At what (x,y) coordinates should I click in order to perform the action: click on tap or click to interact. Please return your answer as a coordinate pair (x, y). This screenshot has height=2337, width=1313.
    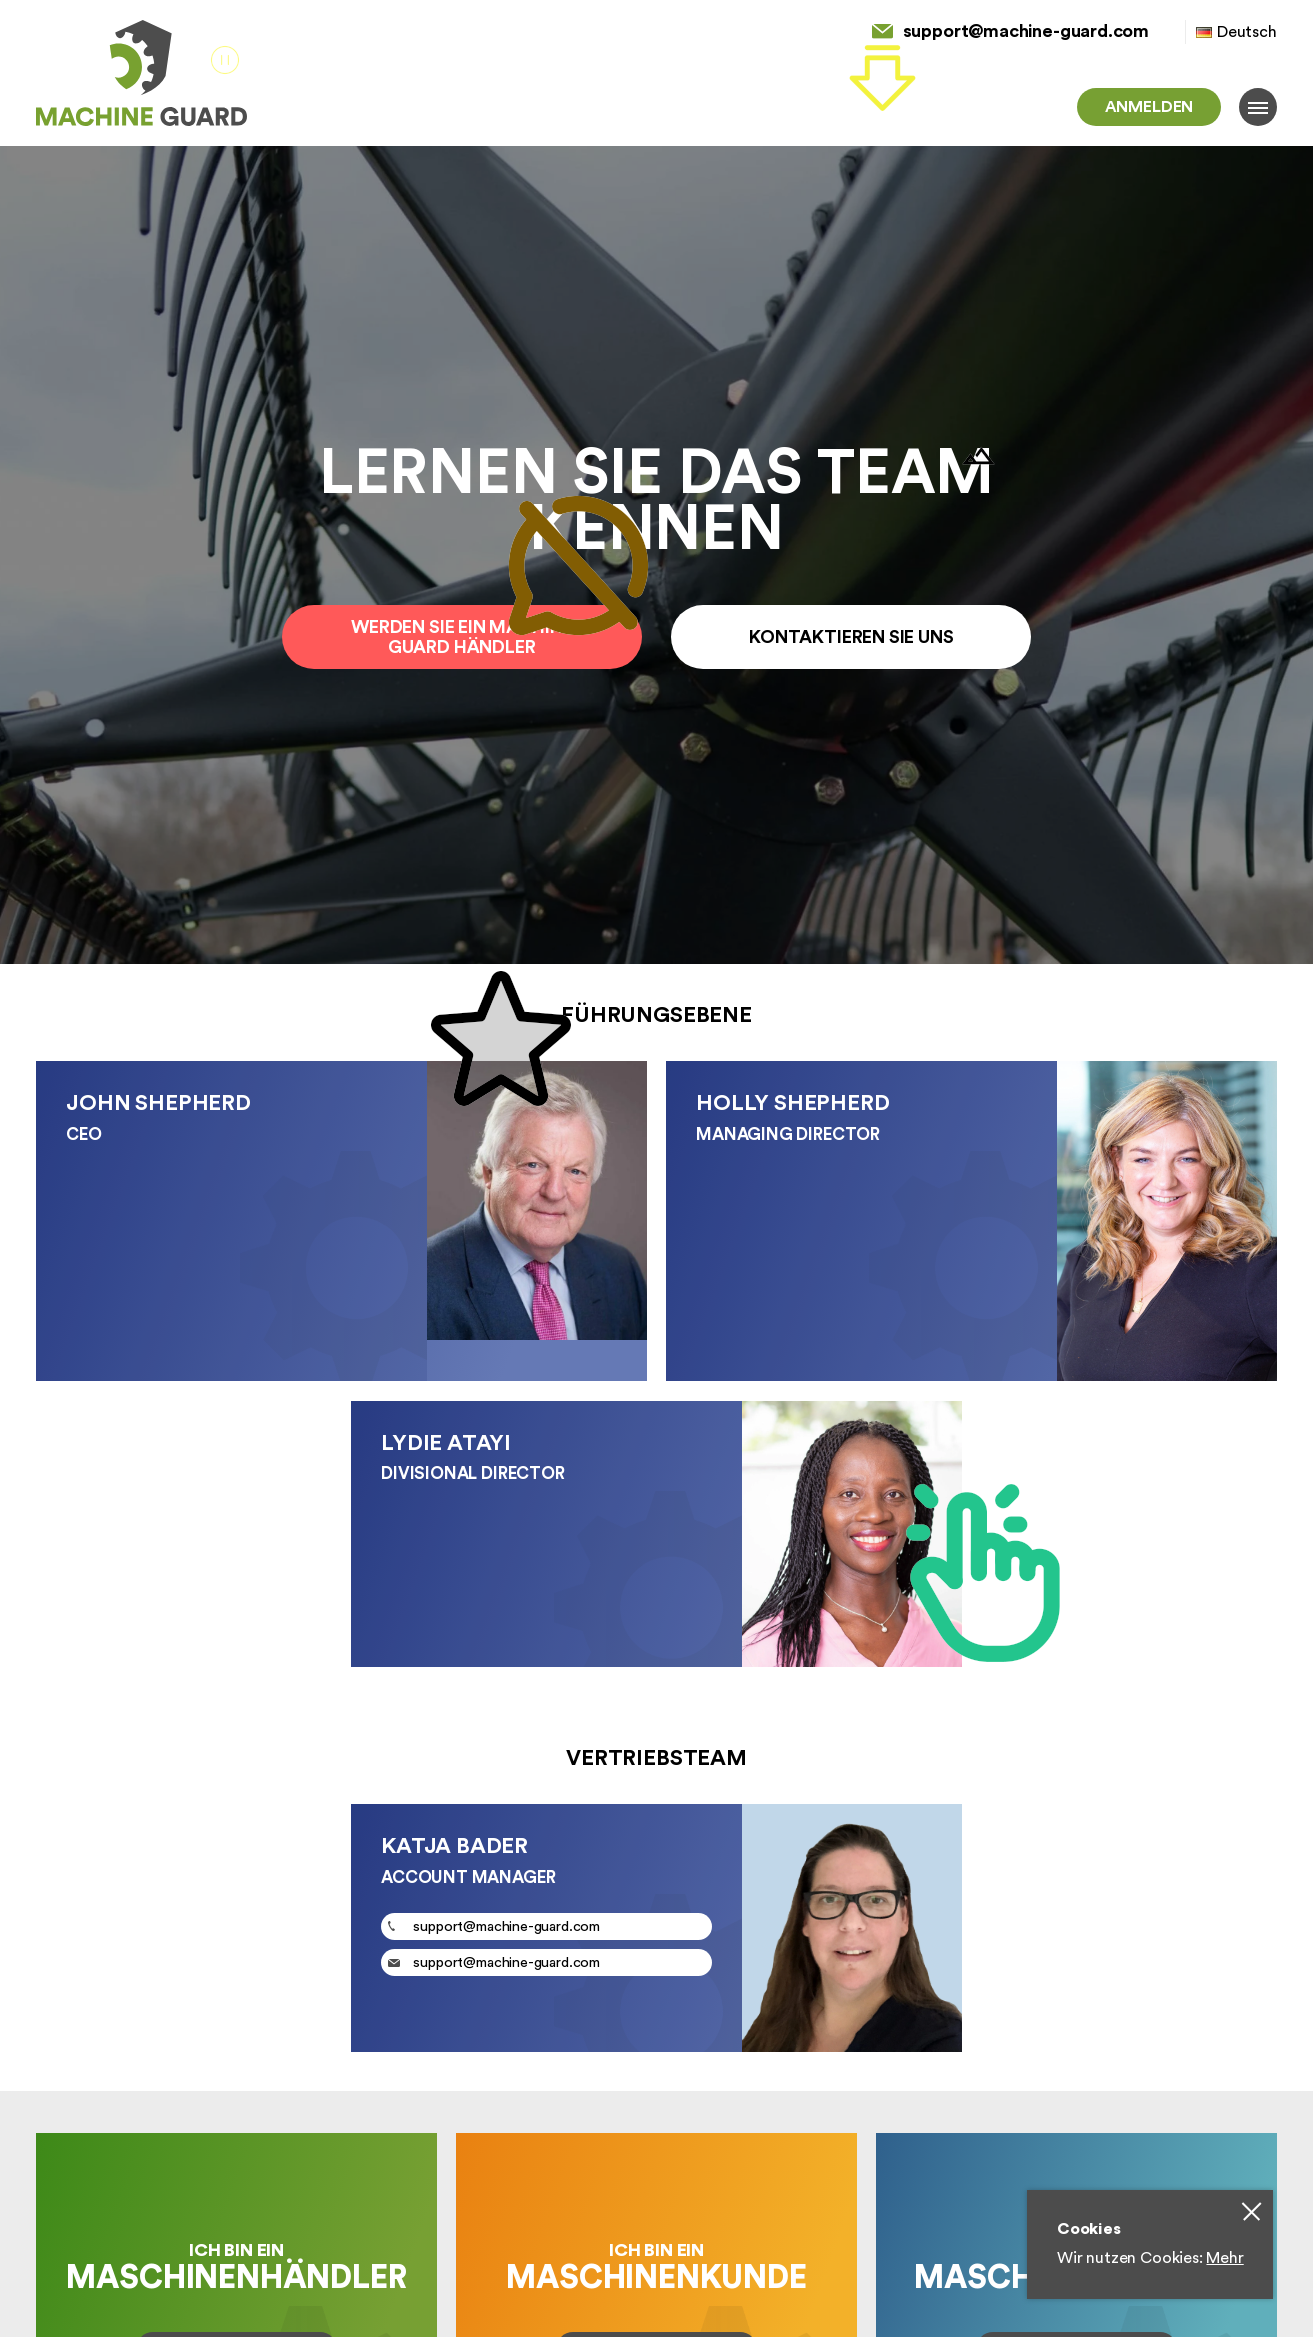
    Looking at the image, I should click on (987, 1573).